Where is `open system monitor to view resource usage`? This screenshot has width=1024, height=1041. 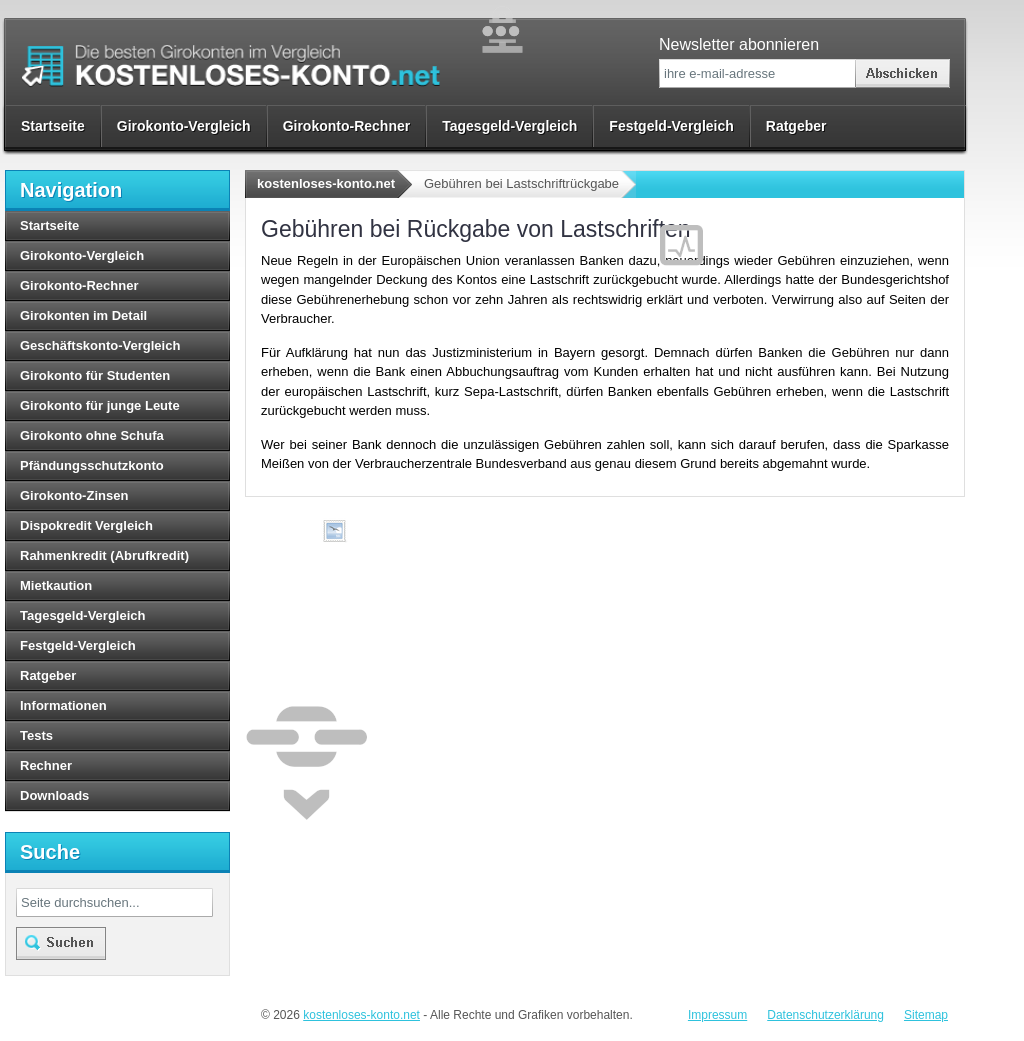 open system monitor to view resource usage is located at coordinates (681, 246).